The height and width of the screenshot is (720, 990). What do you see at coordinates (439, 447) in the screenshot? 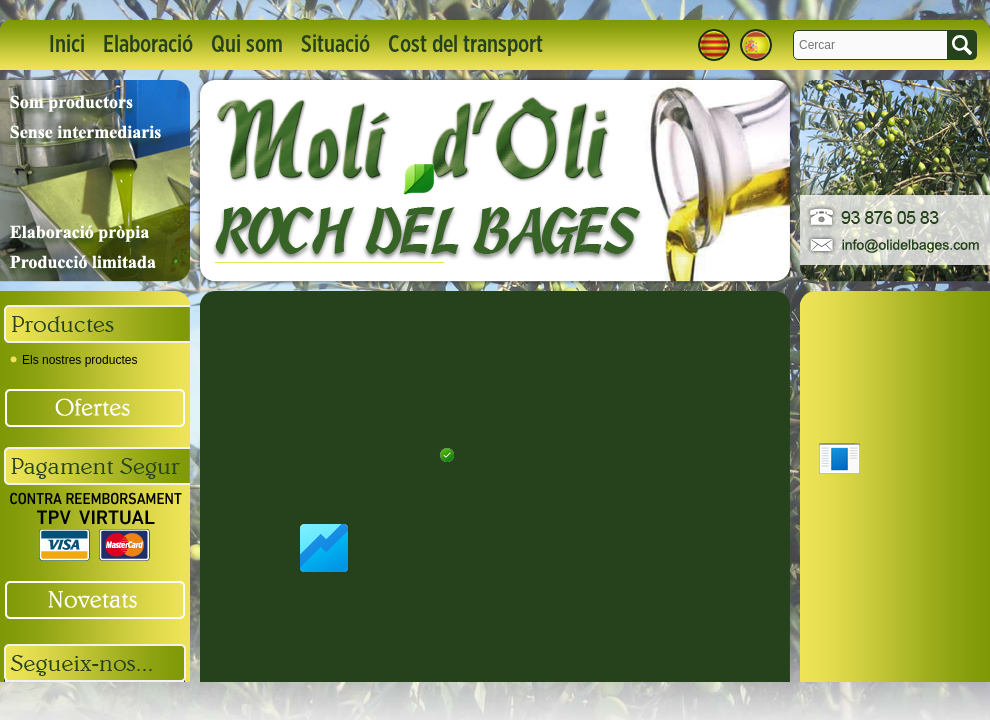
I see `indicates a successfully completed action` at bounding box center [439, 447].